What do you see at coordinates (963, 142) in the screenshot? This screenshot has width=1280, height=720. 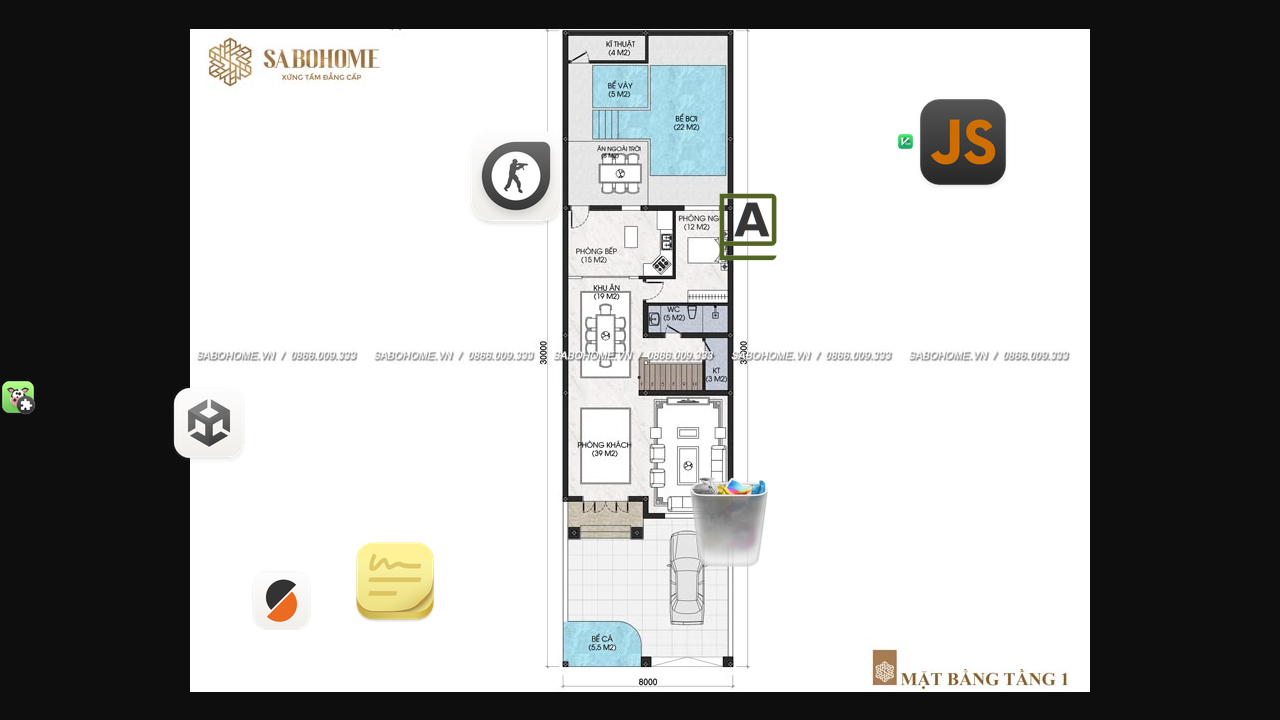 I see `open javascript testing application` at bounding box center [963, 142].